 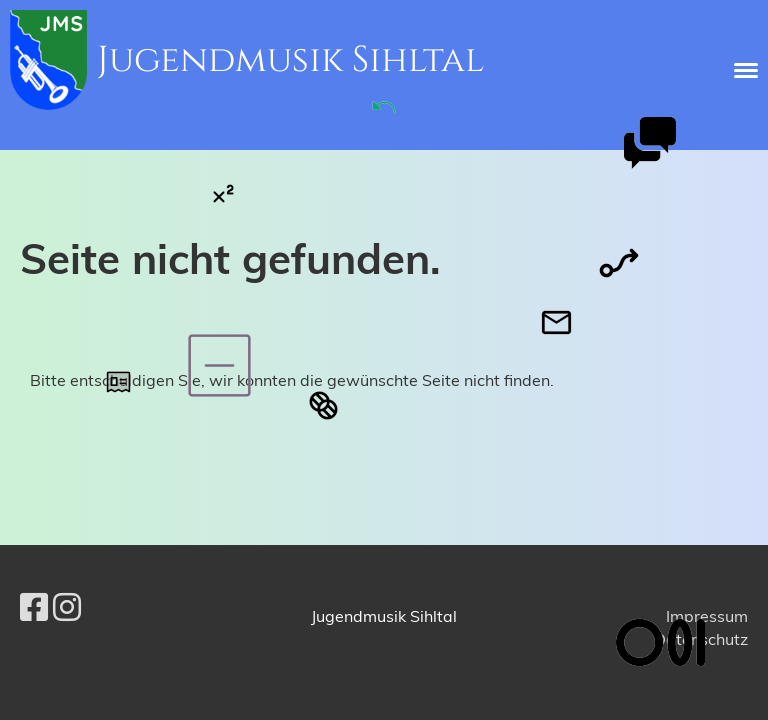 What do you see at coordinates (384, 106) in the screenshot?
I see `undo last action` at bounding box center [384, 106].